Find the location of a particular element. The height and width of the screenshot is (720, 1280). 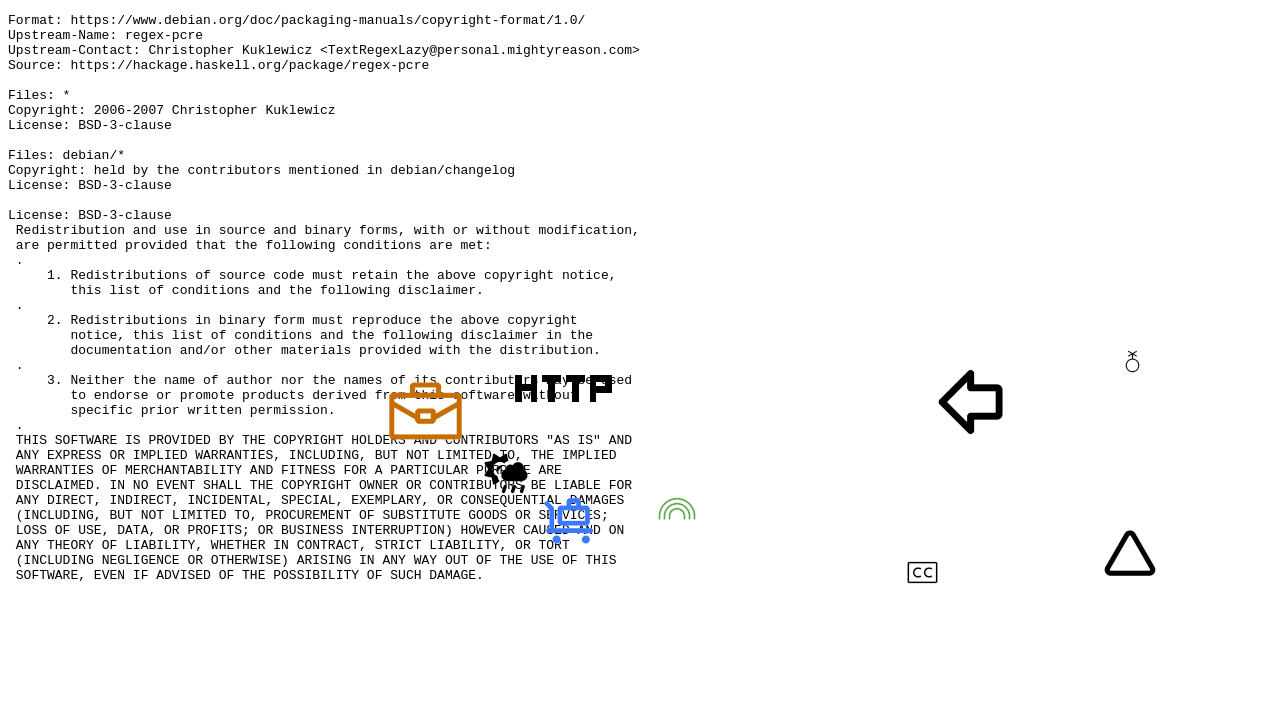

indicates a web link or URL is located at coordinates (563, 388).